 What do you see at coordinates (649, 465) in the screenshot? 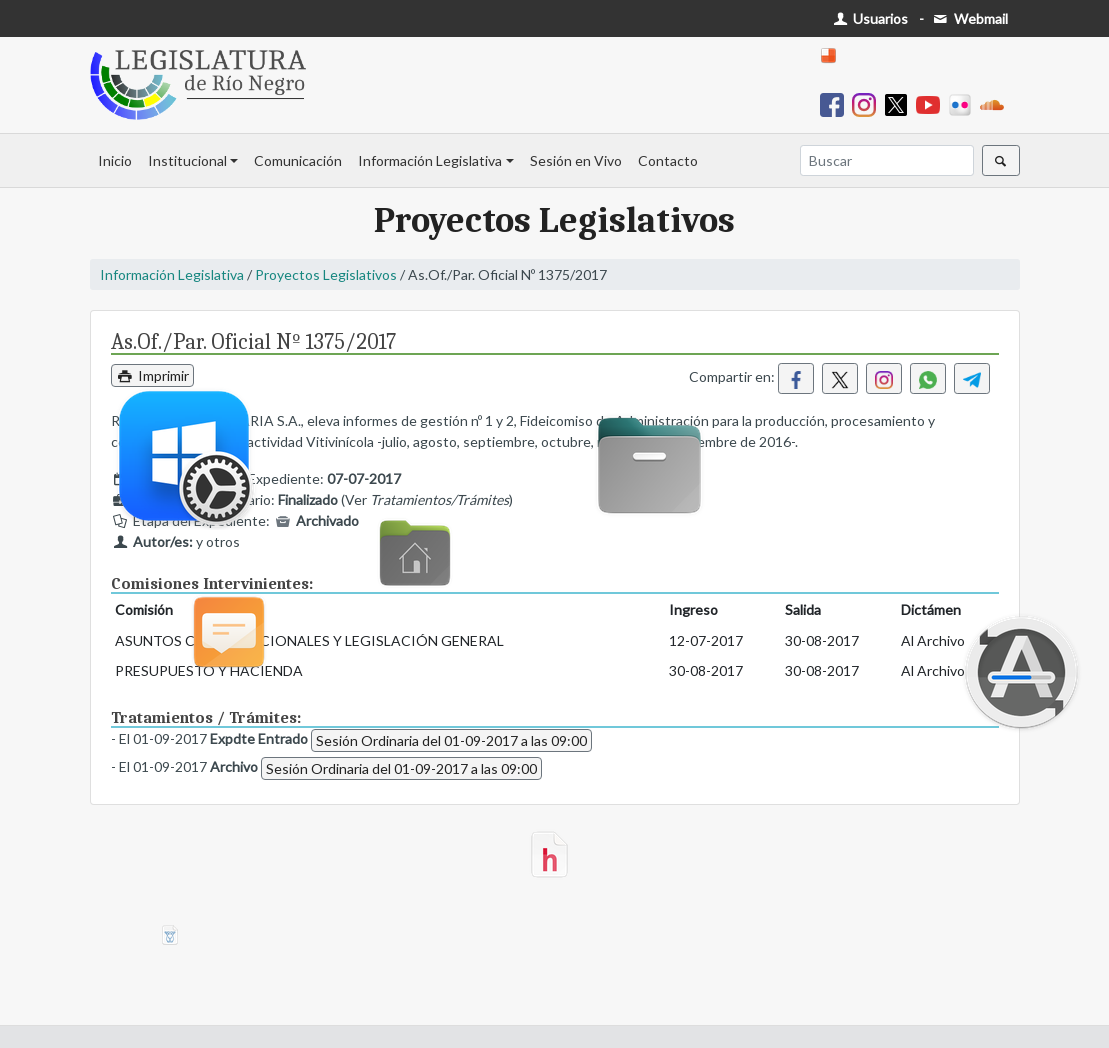
I see `open the file manager application` at bounding box center [649, 465].